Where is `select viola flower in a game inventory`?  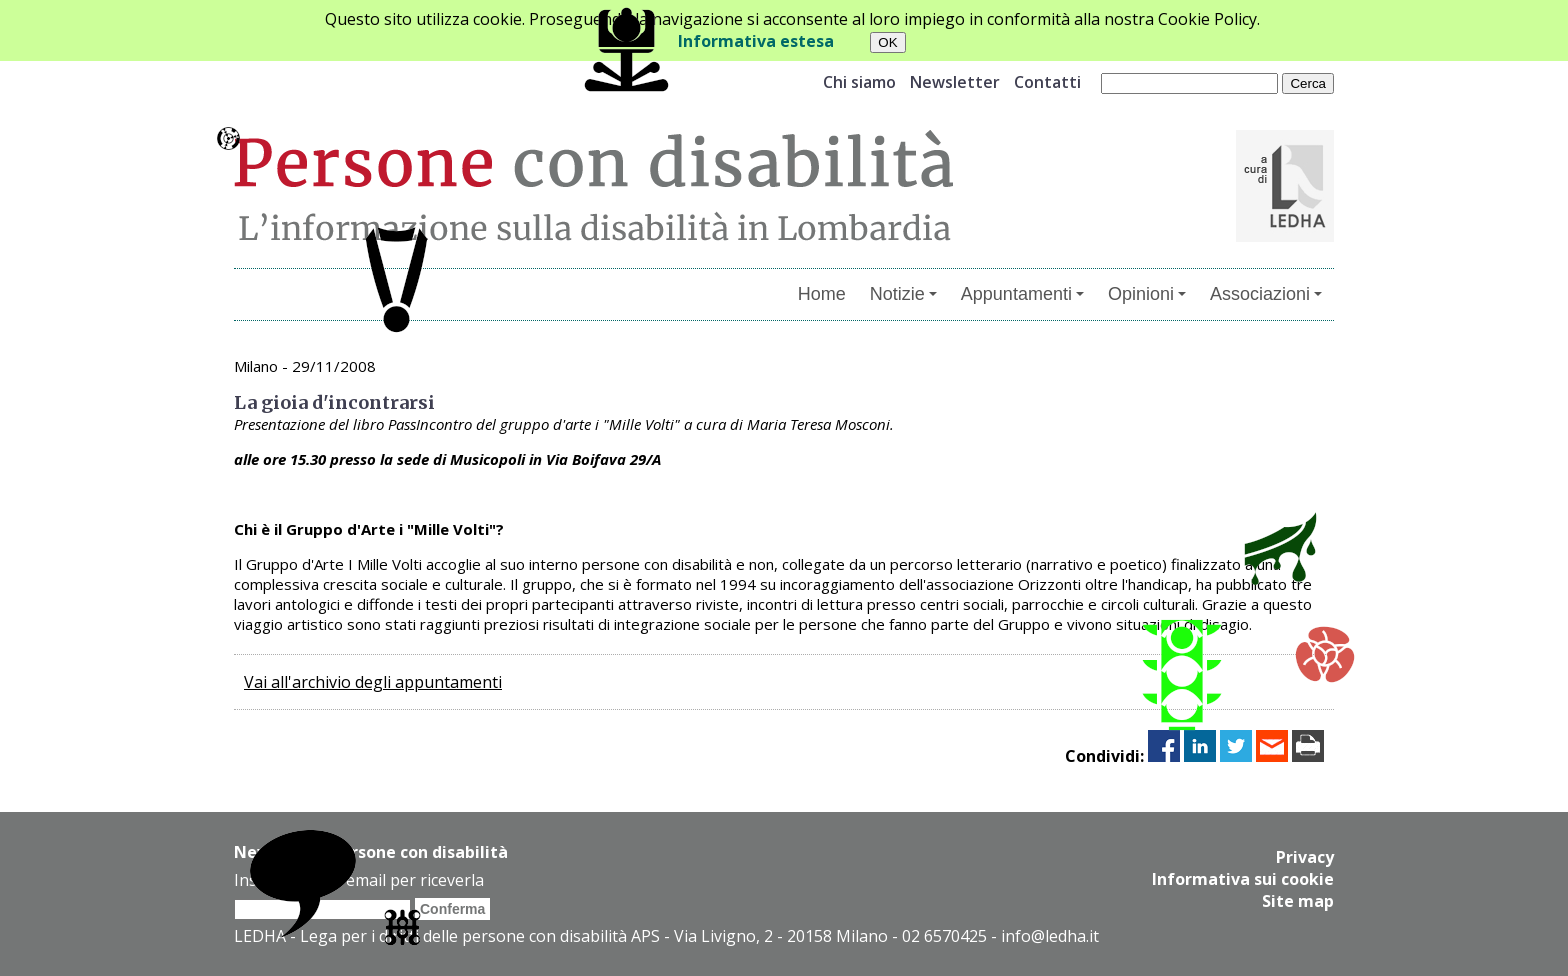
select viola flower in a game inventory is located at coordinates (1325, 654).